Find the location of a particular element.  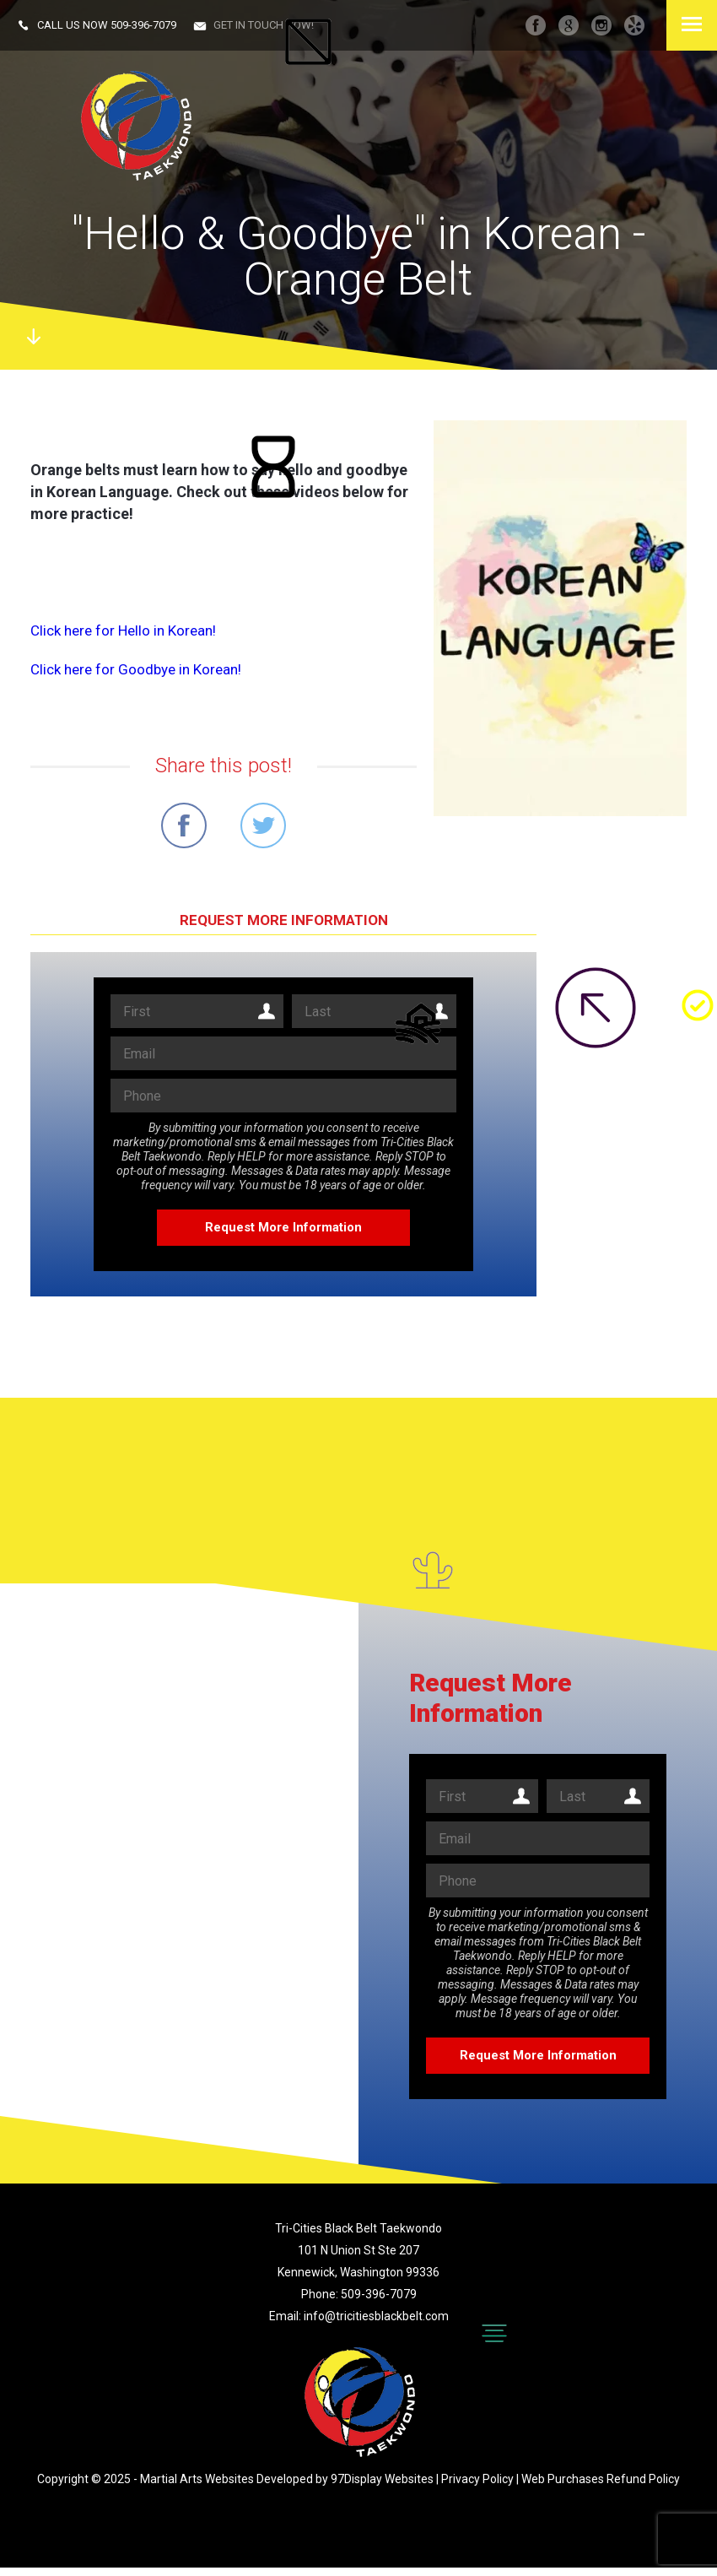

center align text is located at coordinates (494, 2334).